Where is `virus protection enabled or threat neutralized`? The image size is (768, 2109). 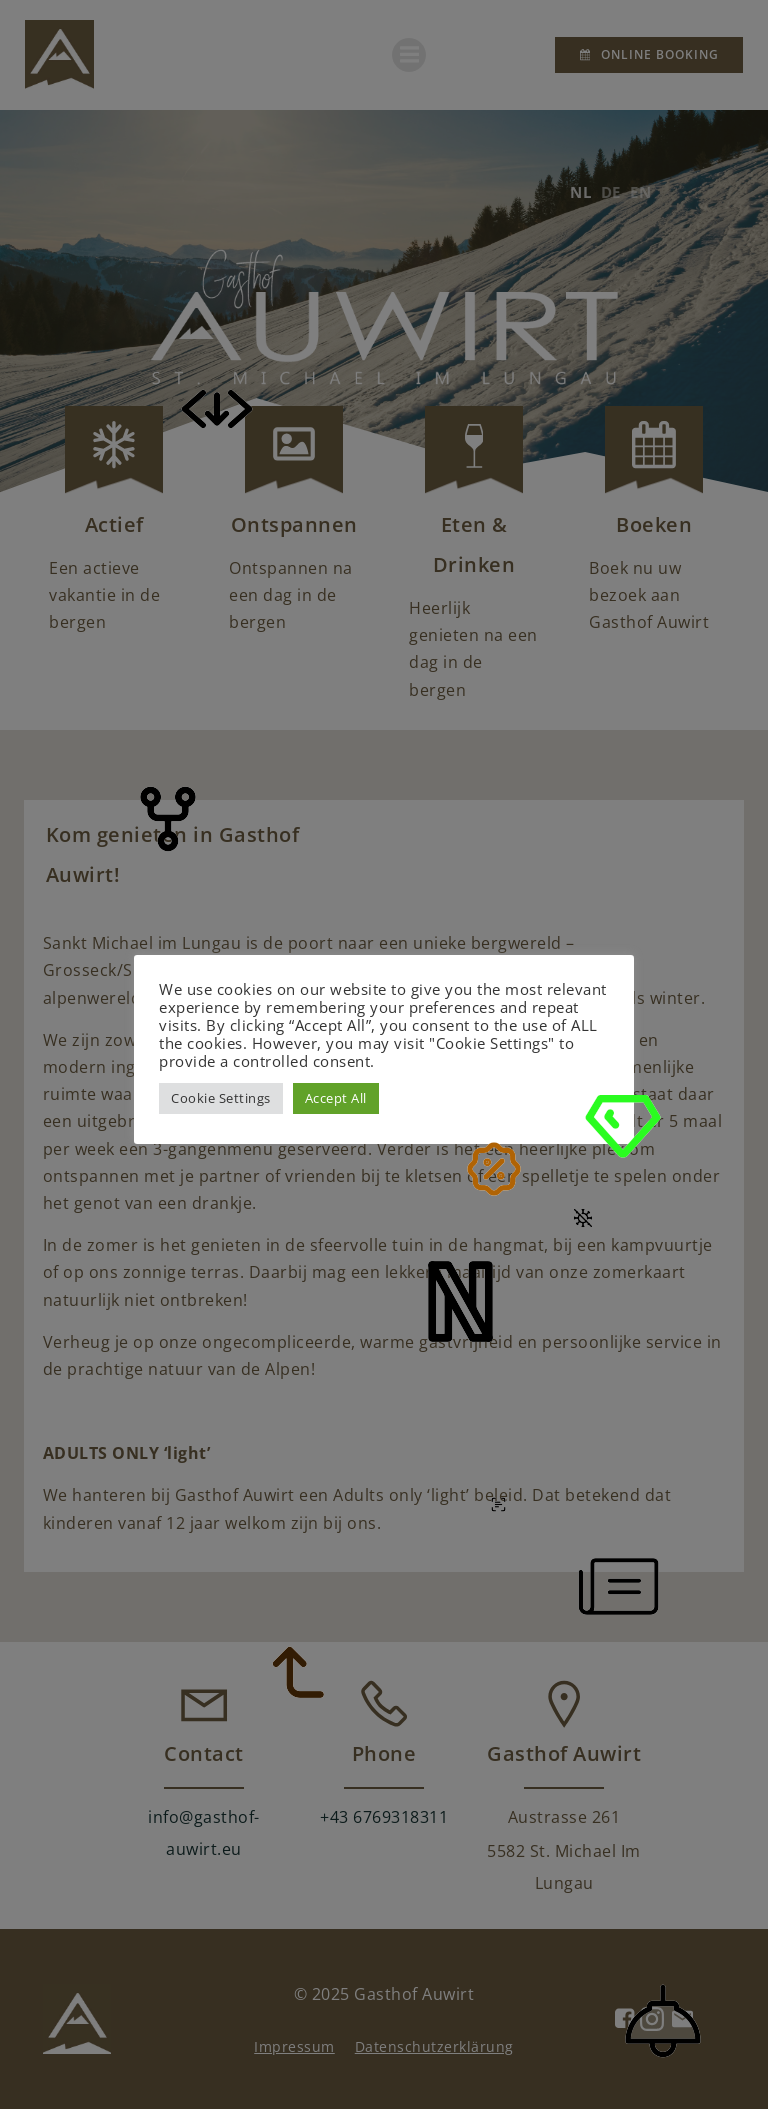
virus protection enabled or threat neutralized is located at coordinates (583, 1218).